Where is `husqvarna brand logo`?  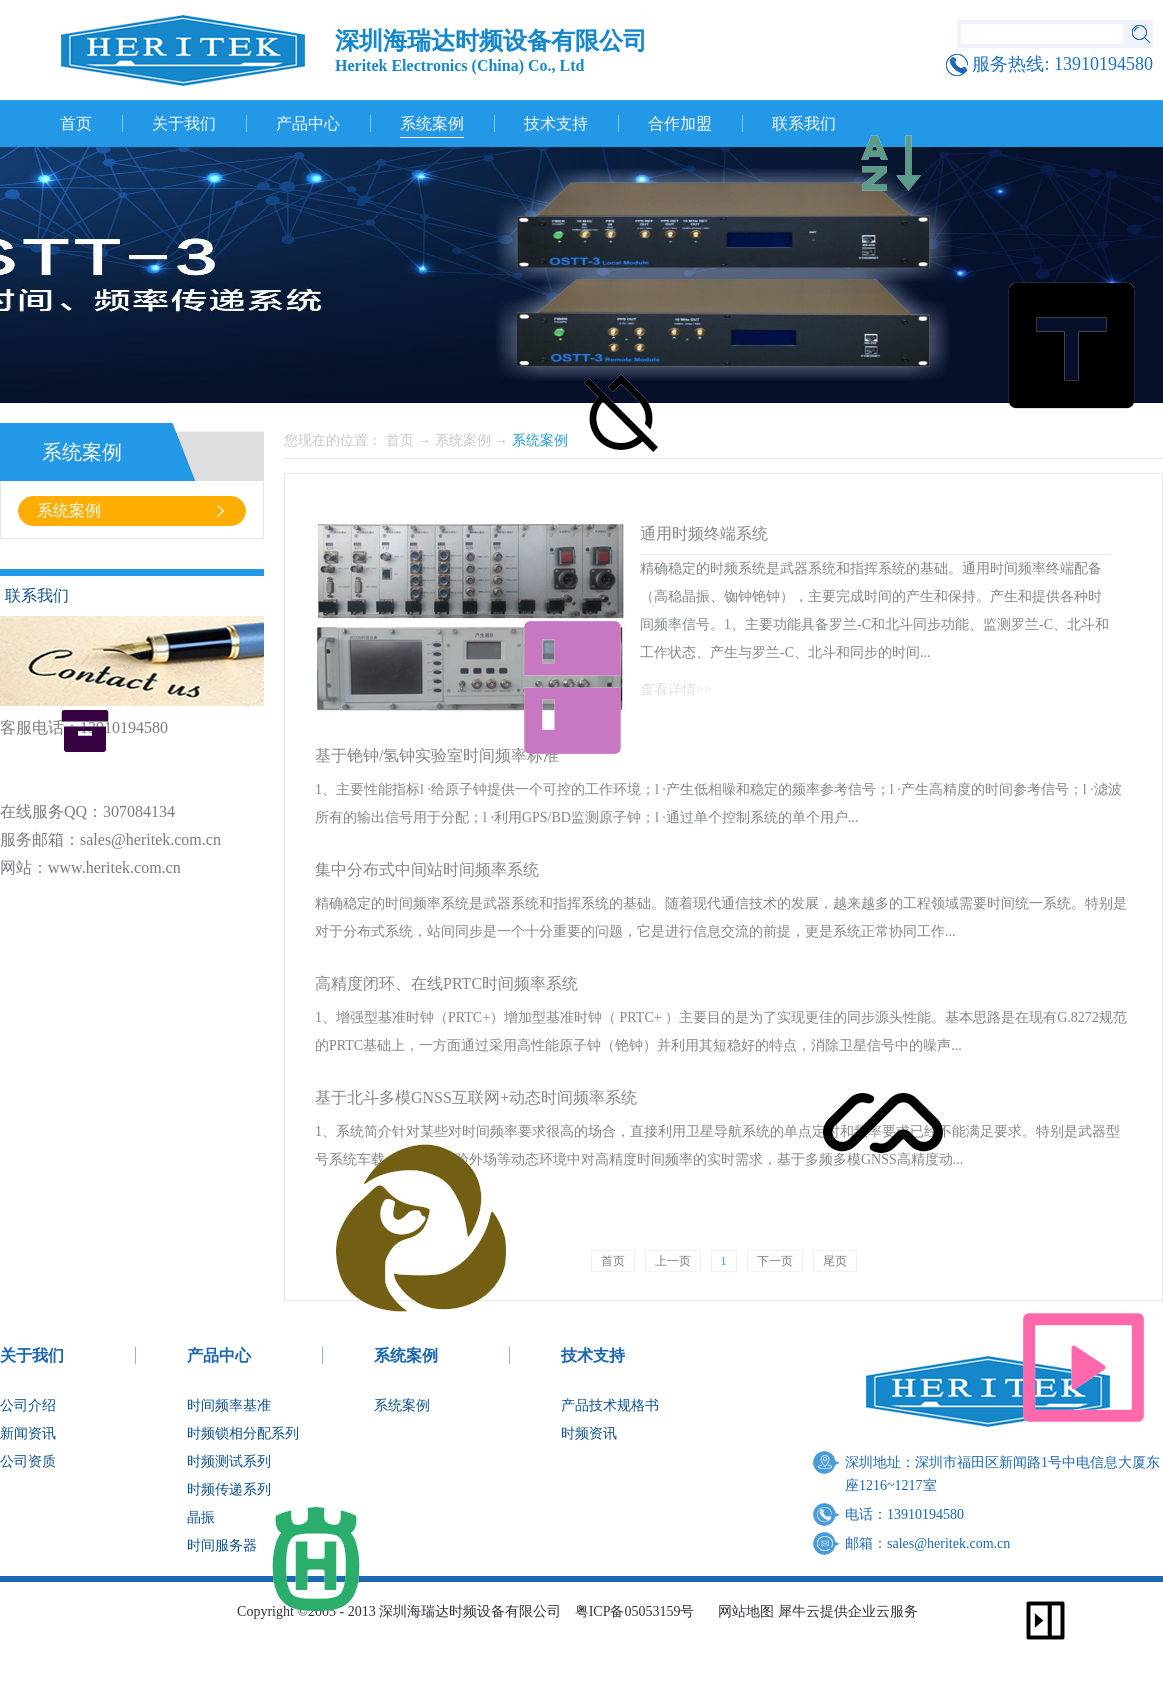 husqvarna brand logo is located at coordinates (316, 1559).